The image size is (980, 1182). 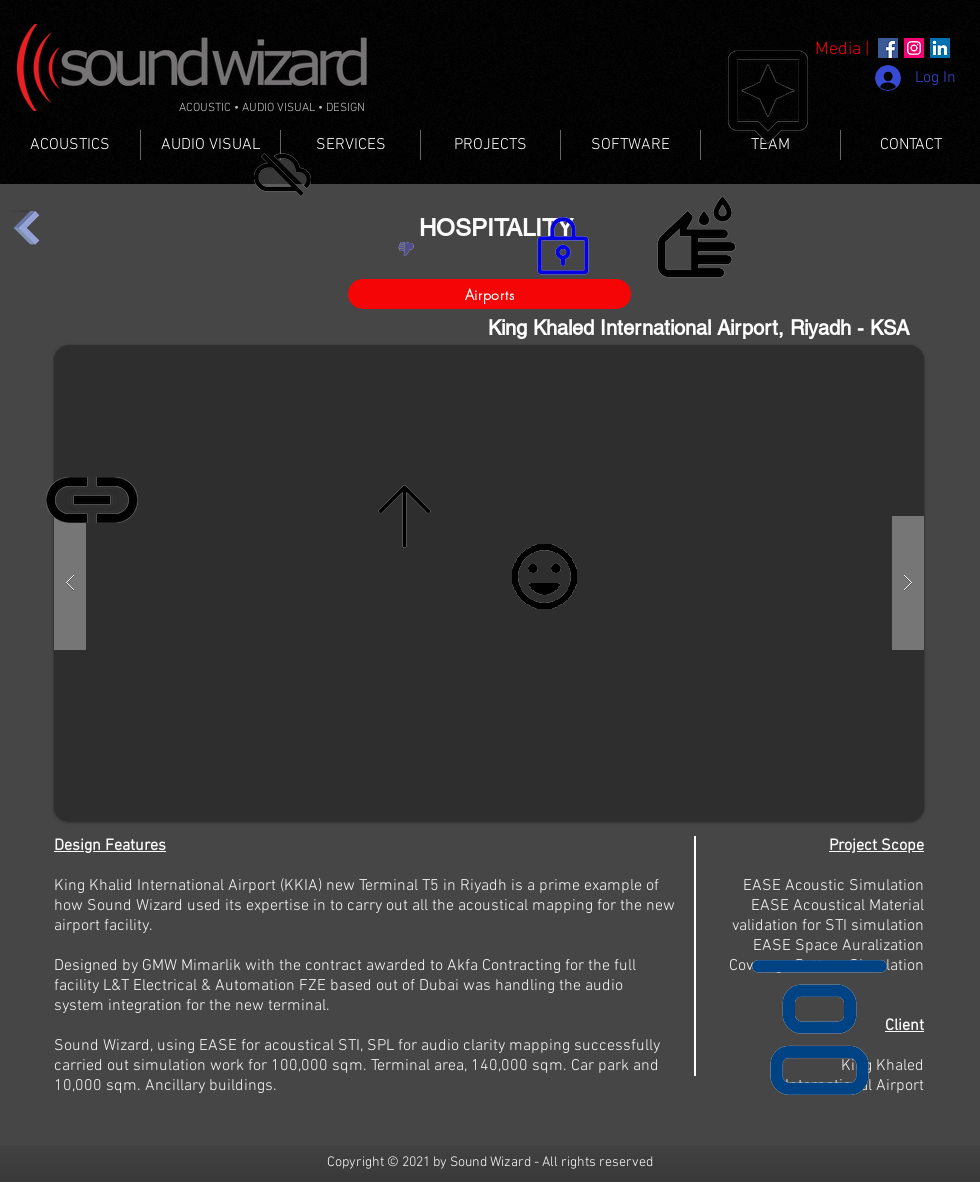 I want to click on access AI assistant or smart suggestions, so click(x=768, y=95).